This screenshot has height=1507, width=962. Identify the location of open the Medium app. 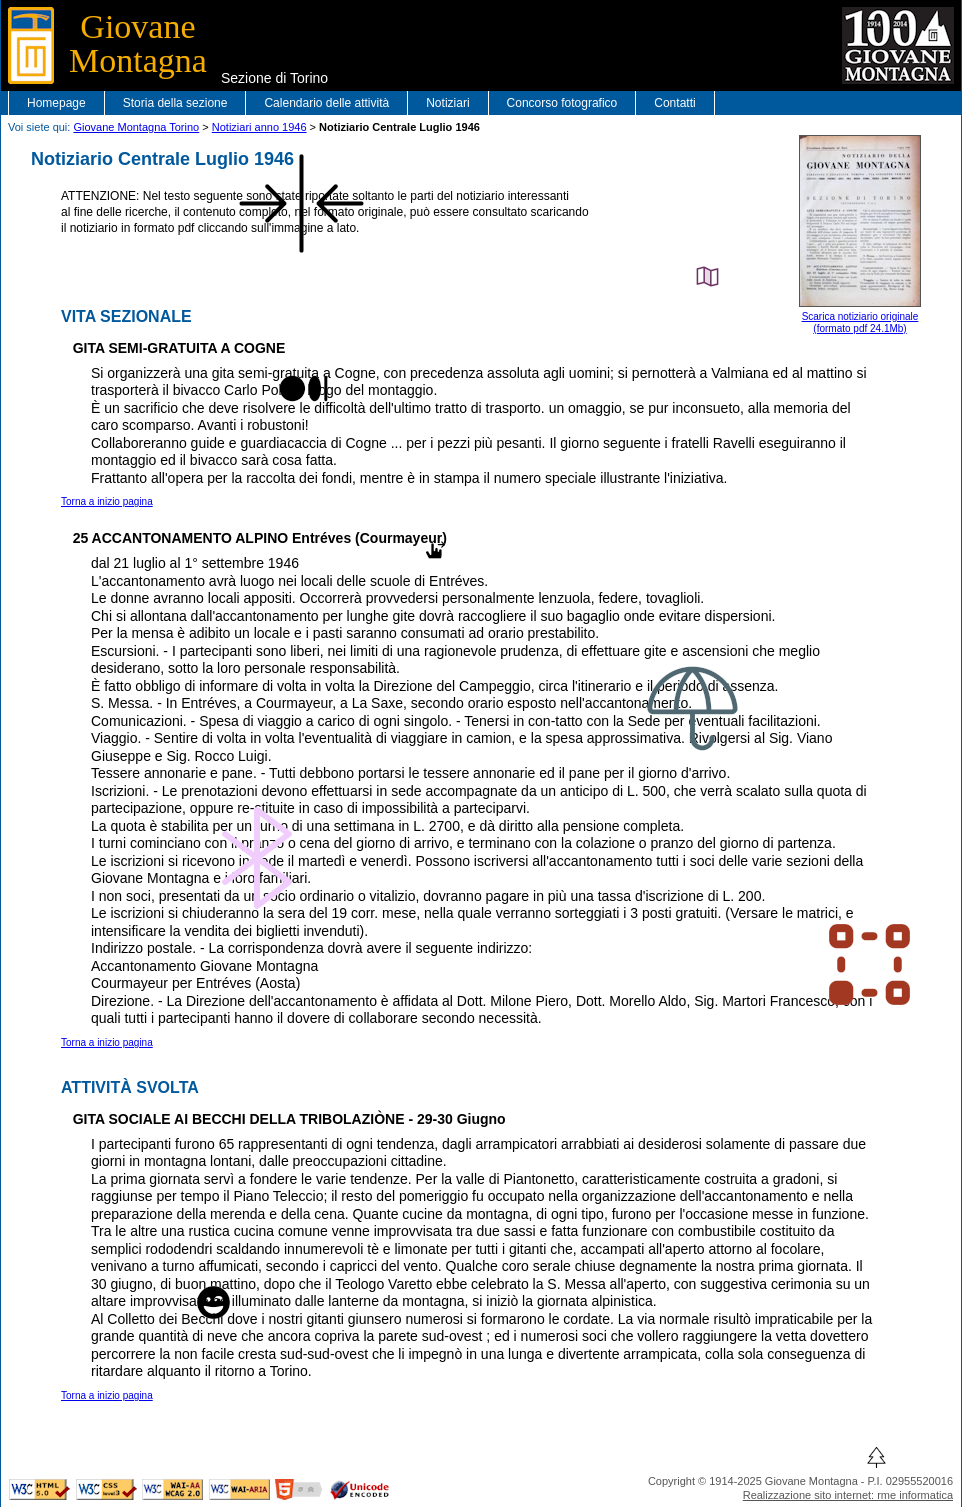
(303, 388).